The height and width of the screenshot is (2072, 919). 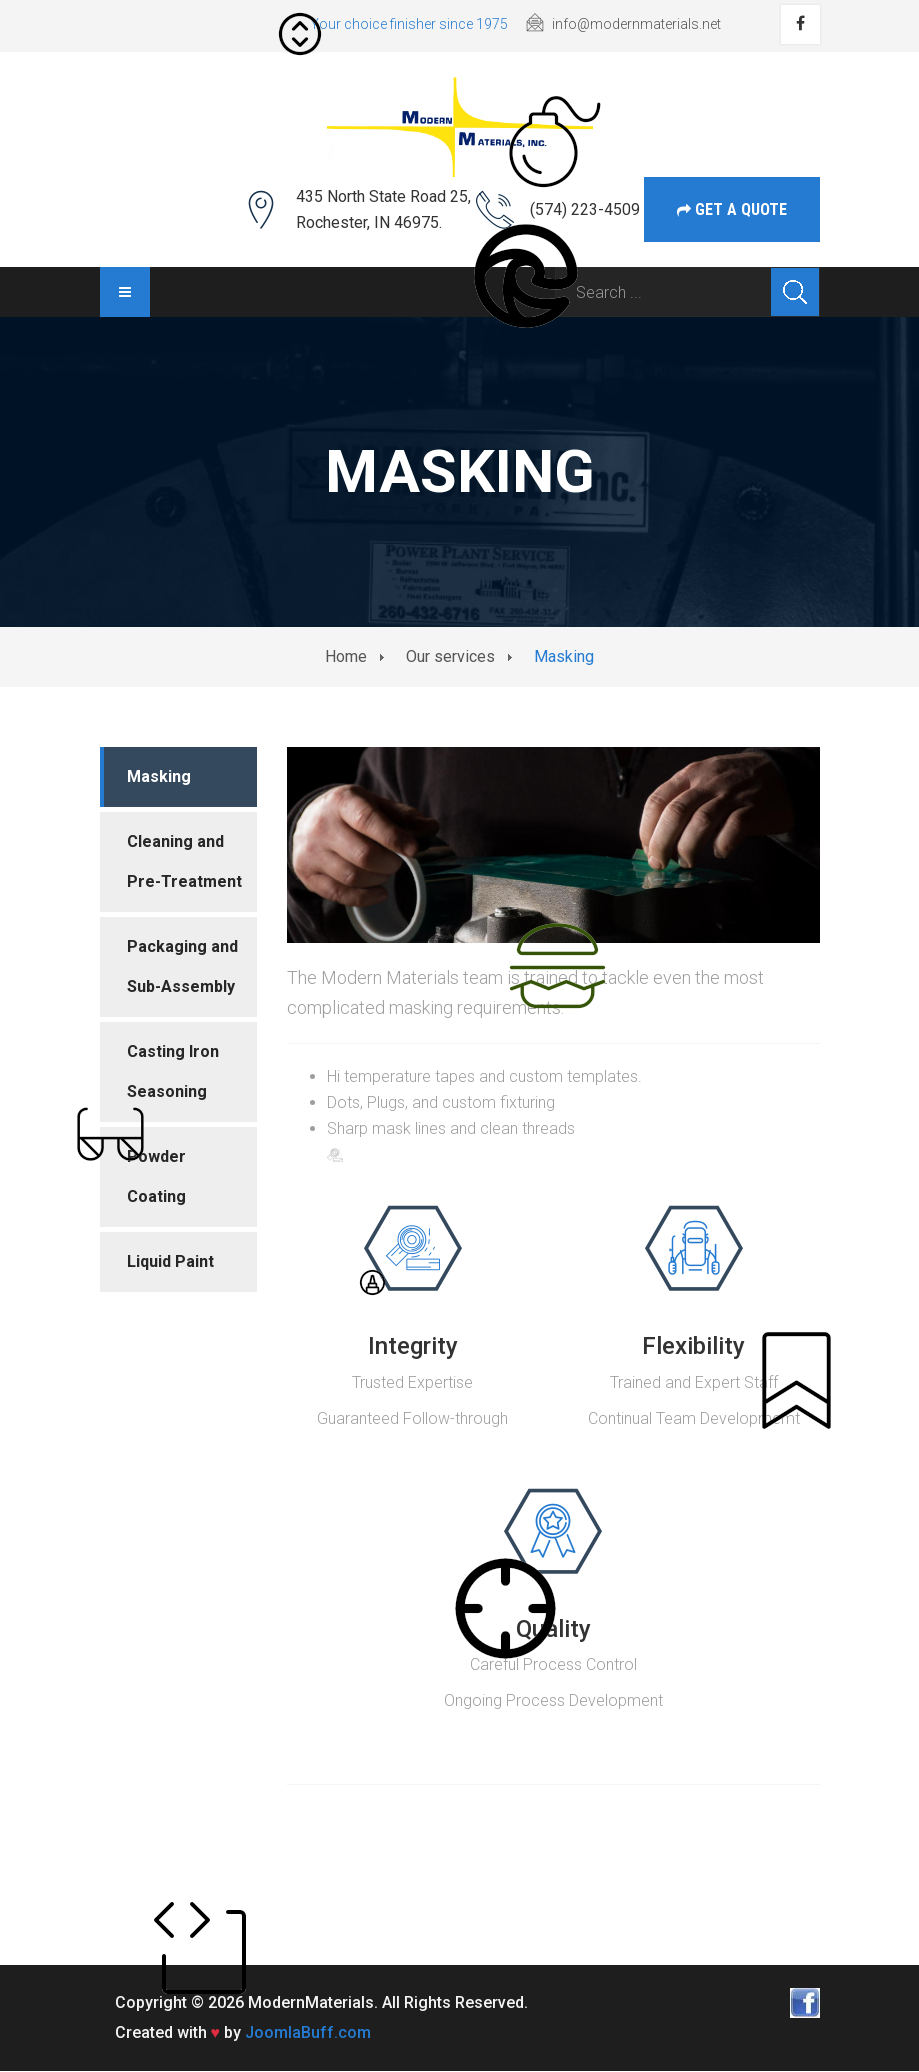 I want to click on toggle summer or vacation mode, so click(x=110, y=1135).